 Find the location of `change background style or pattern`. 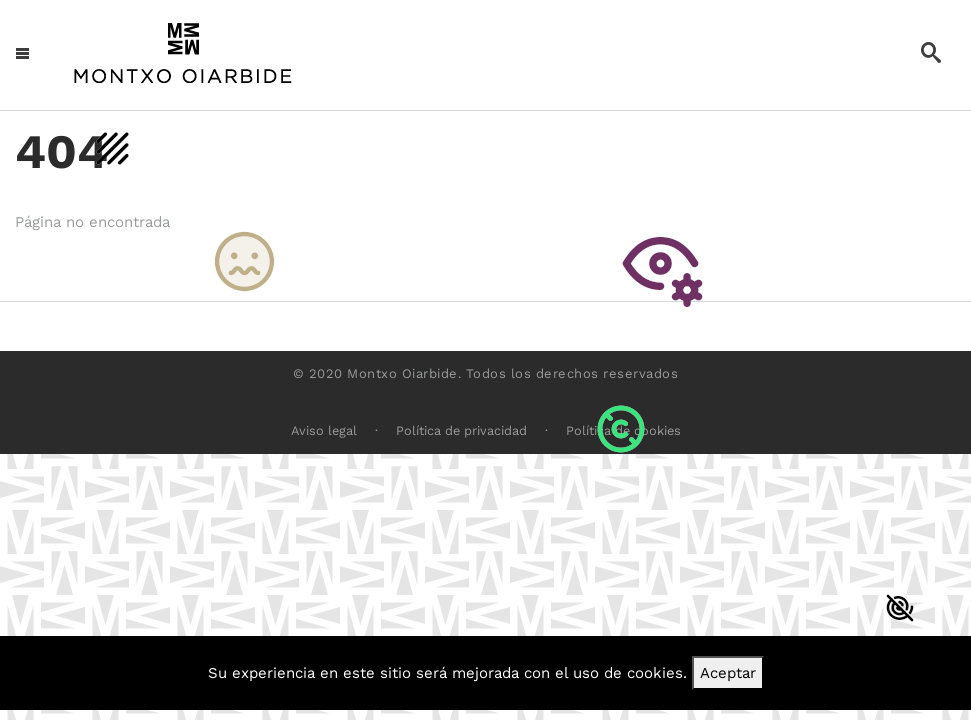

change background style or pattern is located at coordinates (112, 148).